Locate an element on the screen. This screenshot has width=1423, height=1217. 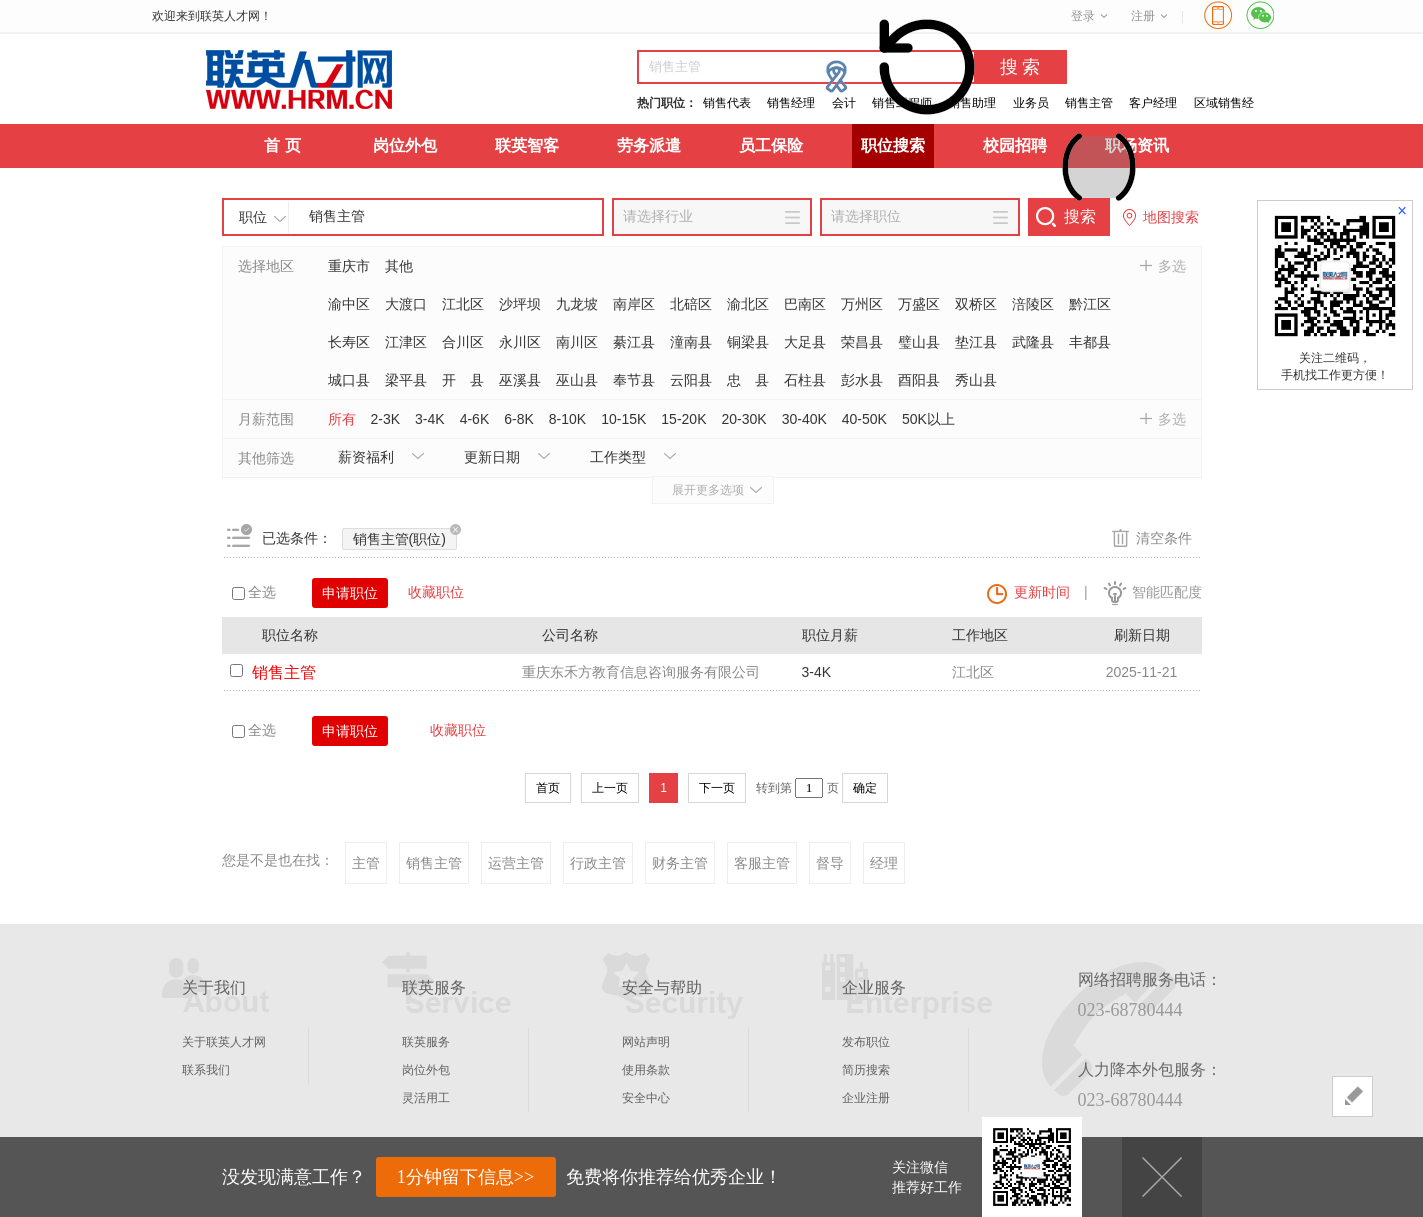
insert parentheses in text or code is located at coordinates (1099, 167).